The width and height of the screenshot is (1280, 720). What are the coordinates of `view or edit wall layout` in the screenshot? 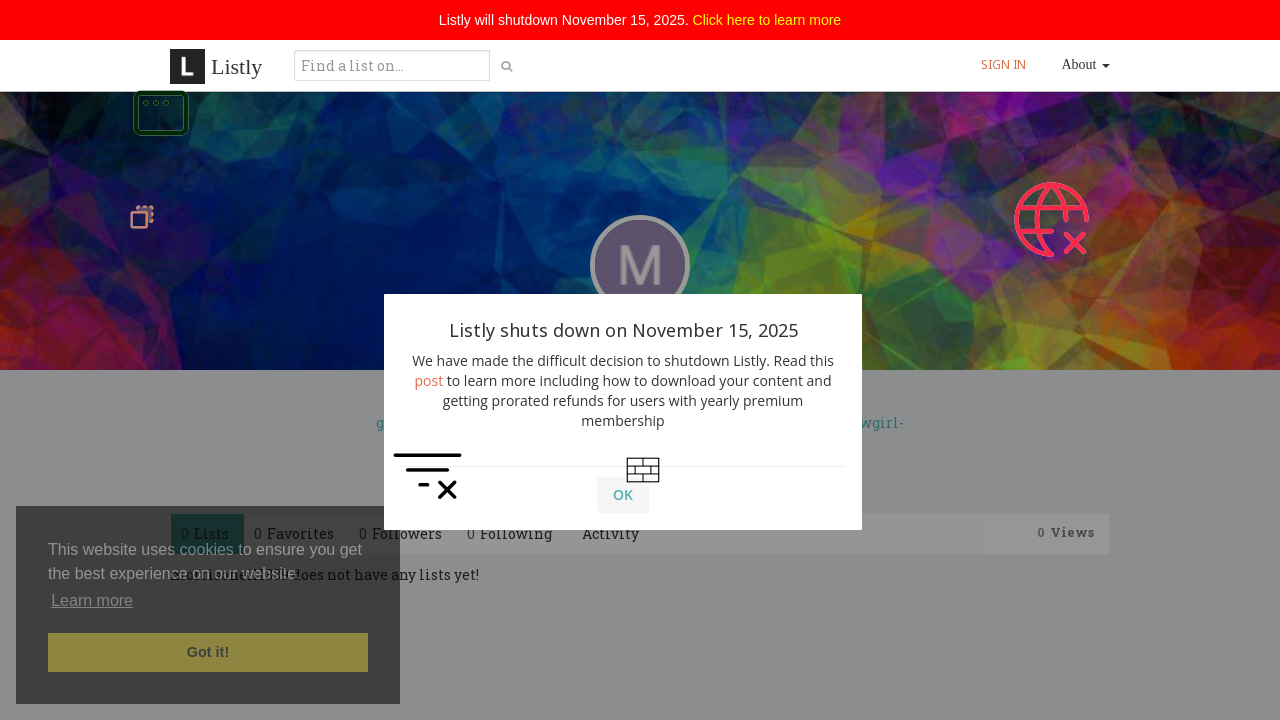 It's located at (643, 470).